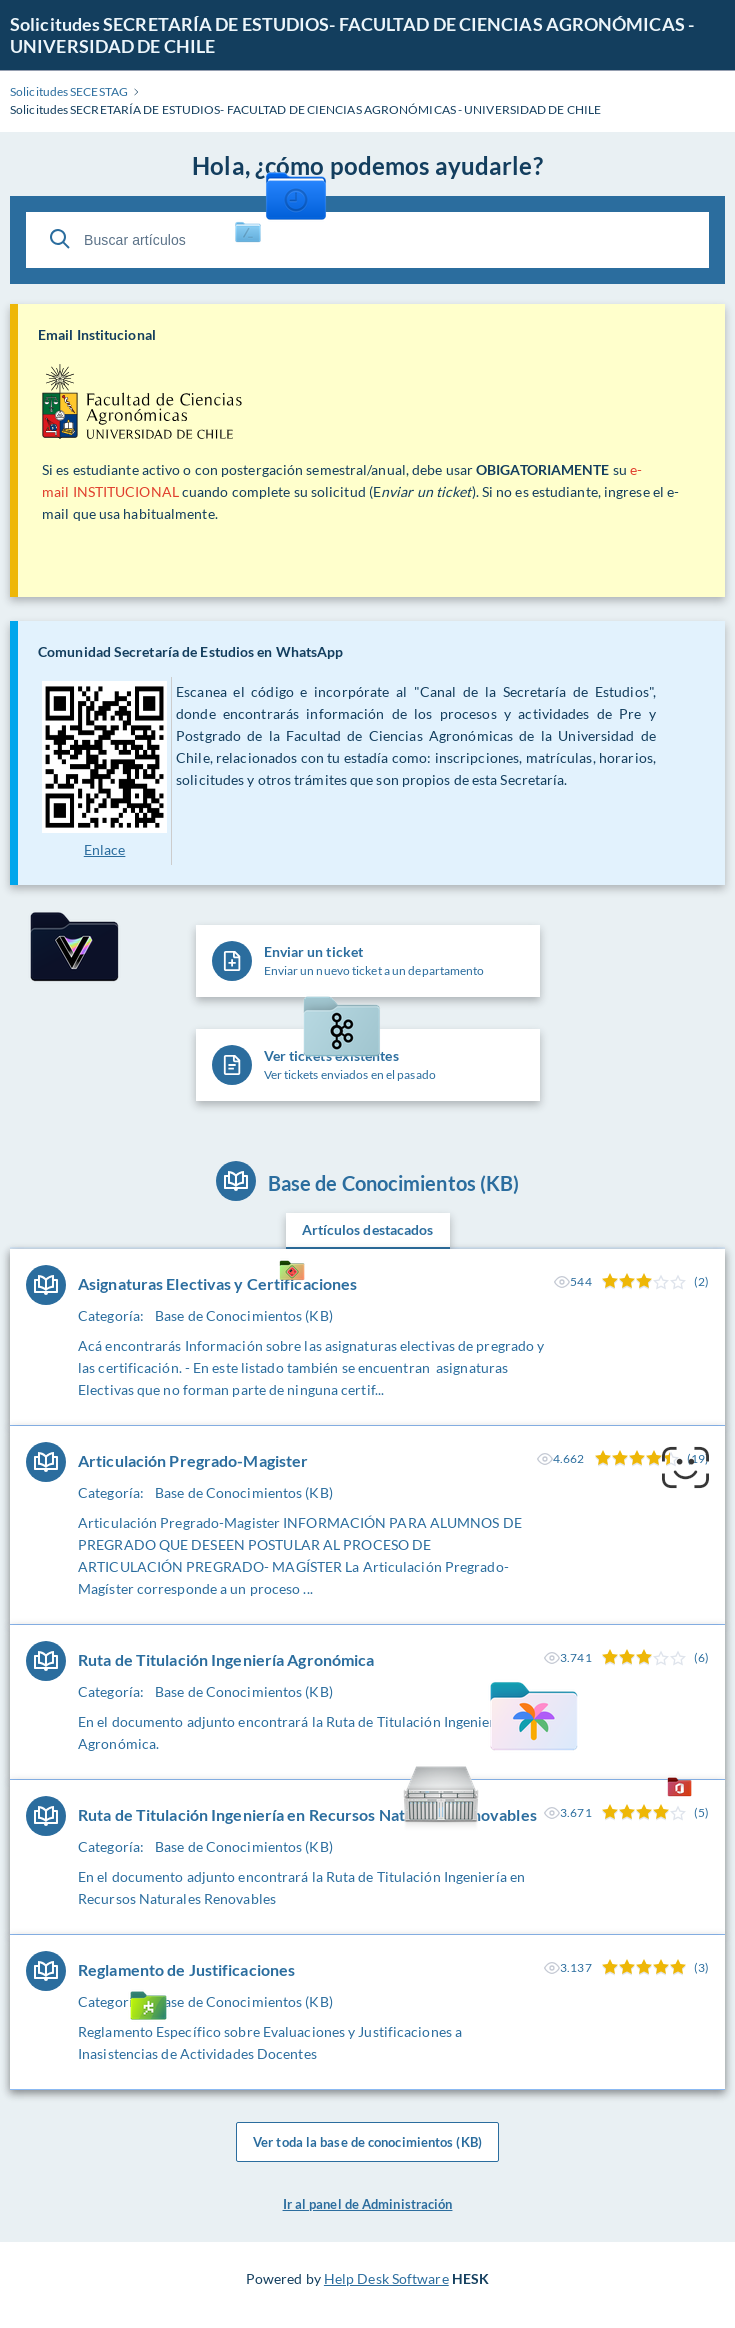  Describe the element at coordinates (441, 1792) in the screenshot. I see `xserve g4 server hardware device` at that location.